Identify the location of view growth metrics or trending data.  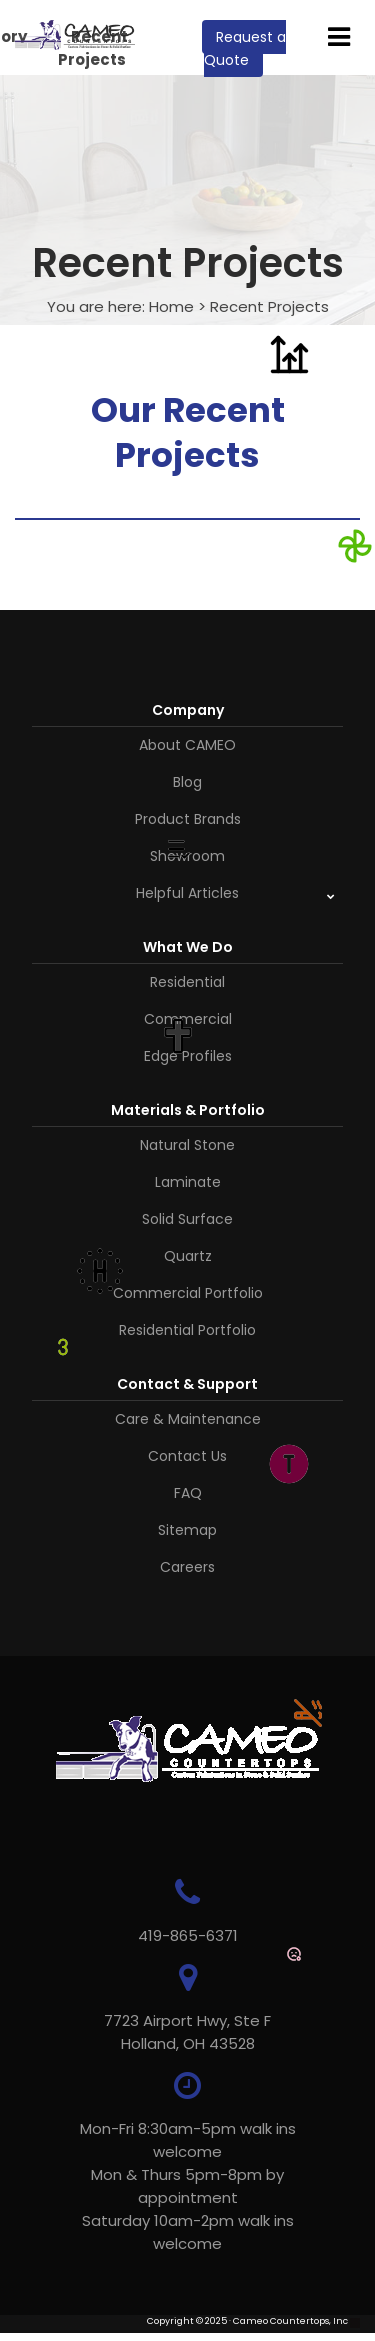
(289, 354).